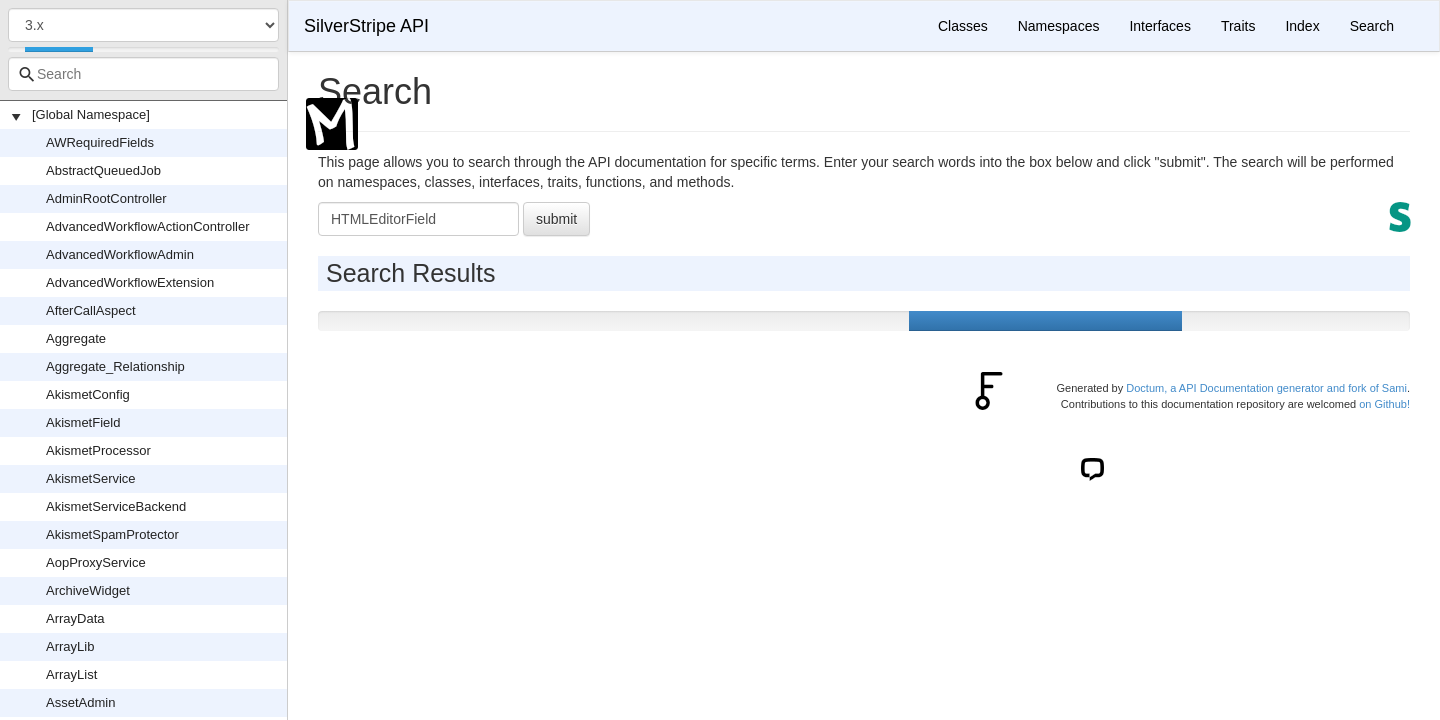  I want to click on open LiveChat customer support, so click(1092, 469).